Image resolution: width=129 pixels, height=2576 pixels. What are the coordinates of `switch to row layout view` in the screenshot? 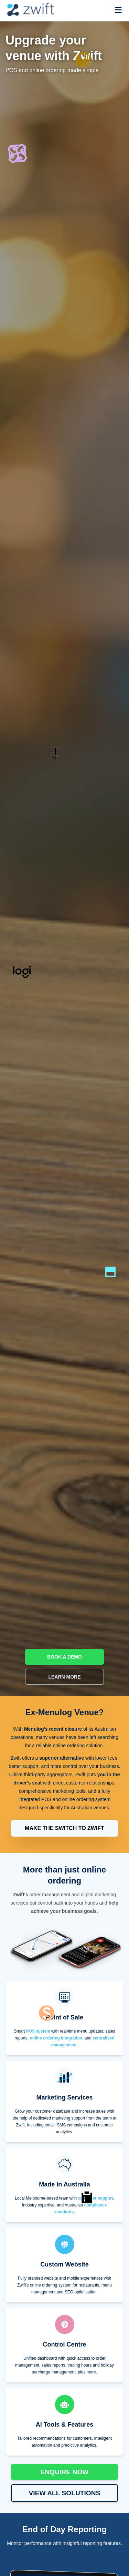 It's located at (110, 1272).